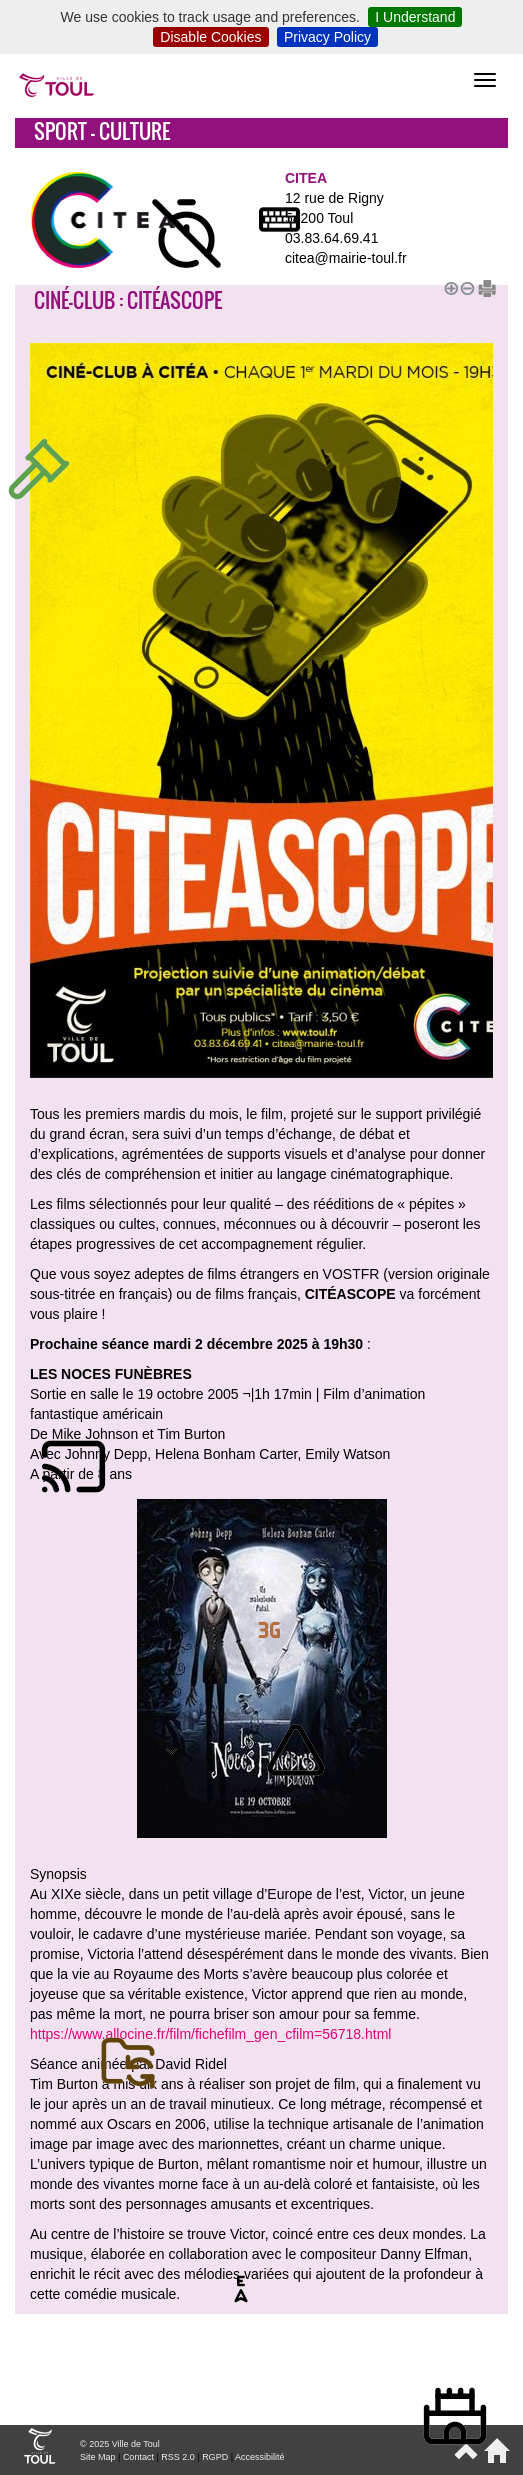 The width and height of the screenshot is (523, 2475). What do you see at coordinates (171, 1751) in the screenshot?
I see `expand a dropdown menu or section` at bounding box center [171, 1751].